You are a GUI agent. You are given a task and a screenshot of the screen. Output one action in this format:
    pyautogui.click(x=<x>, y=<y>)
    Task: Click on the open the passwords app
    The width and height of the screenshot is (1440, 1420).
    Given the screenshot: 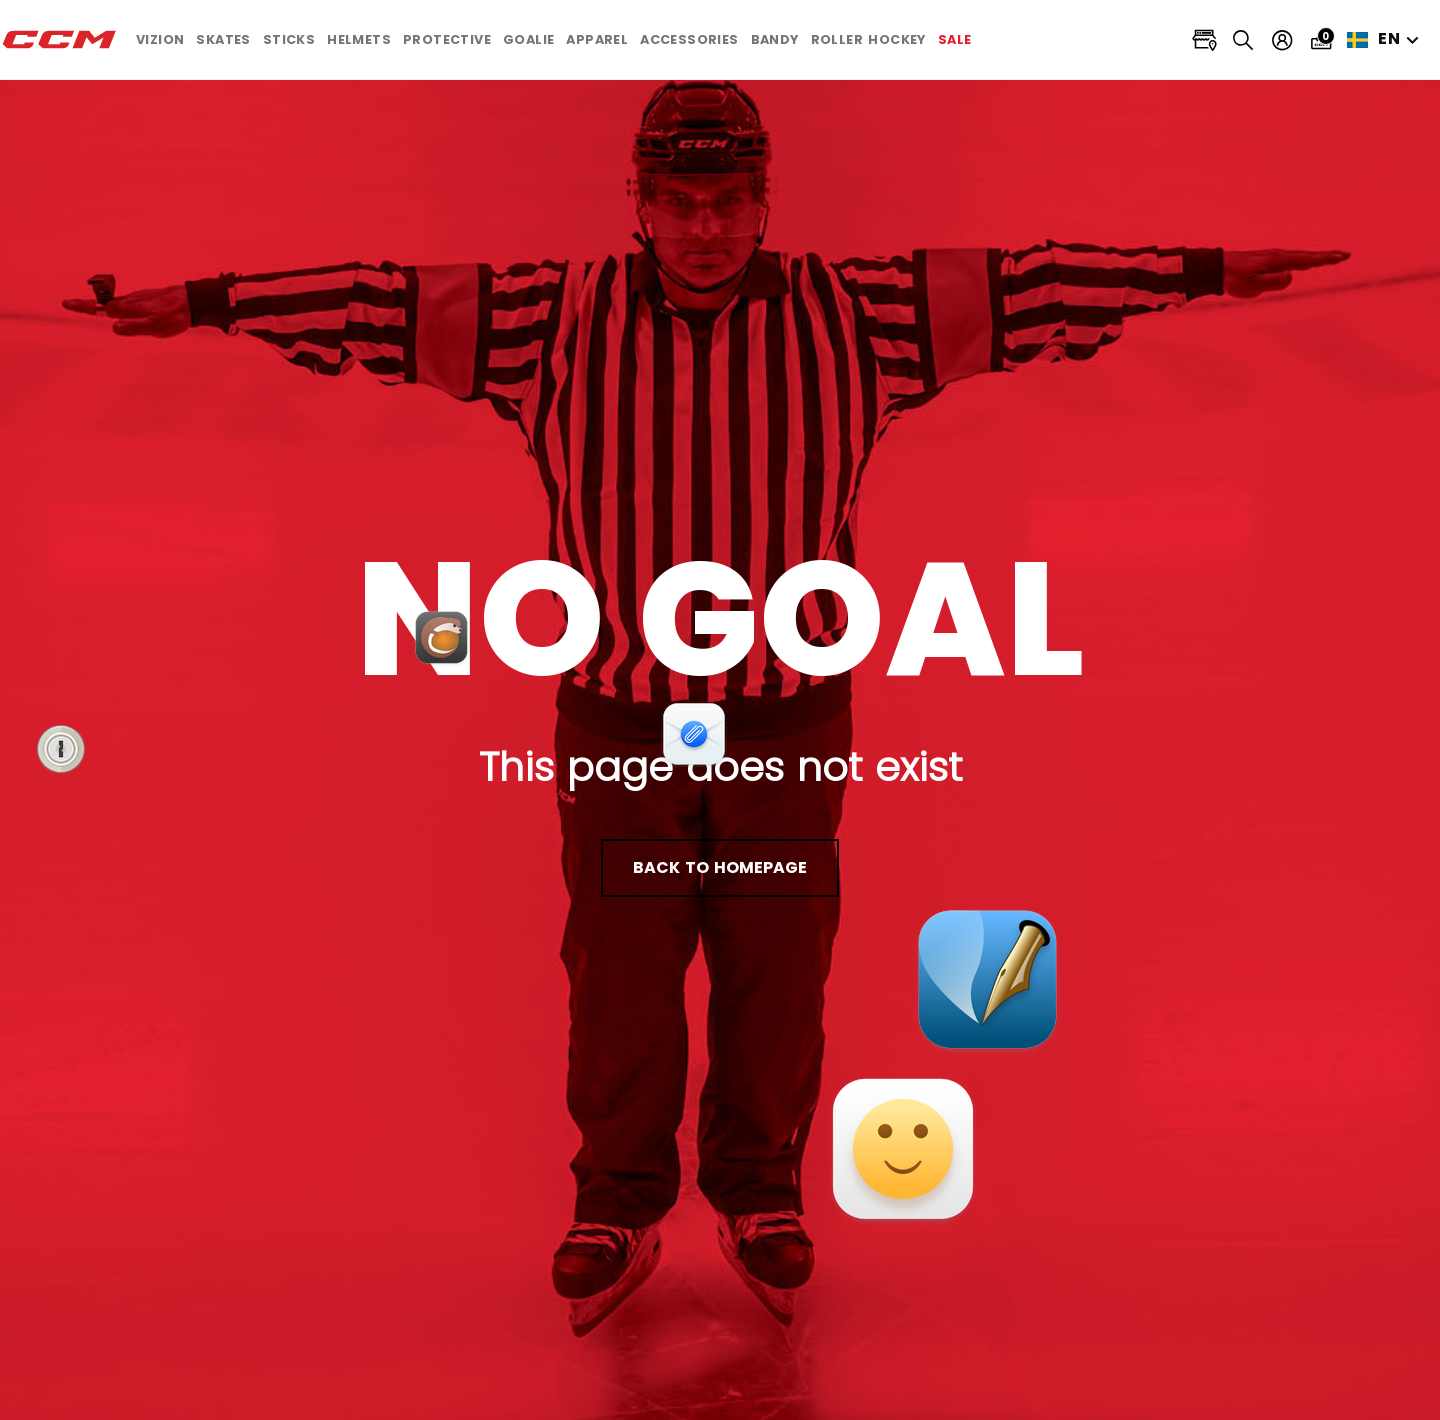 What is the action you would take?
    pyautogui.click(x=61, y=749)
    